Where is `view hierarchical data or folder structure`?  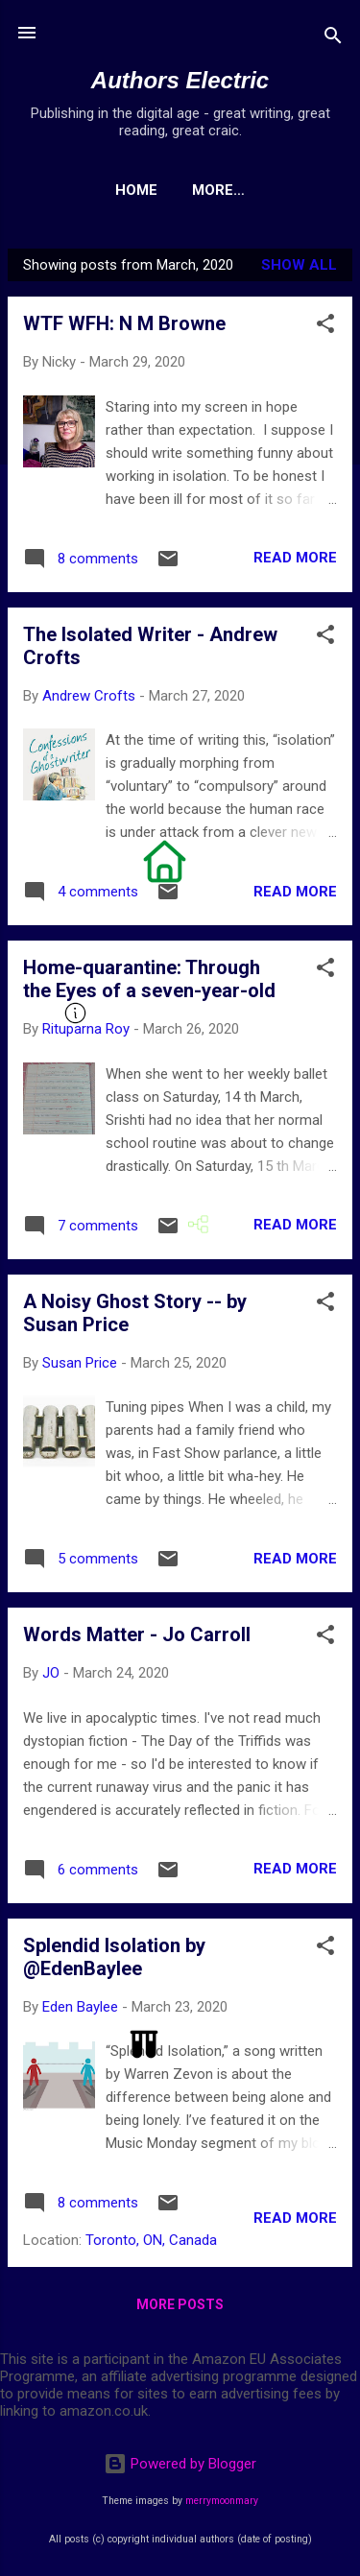 view hierarchical data or folder structure is located at coordinates (199, 1224).